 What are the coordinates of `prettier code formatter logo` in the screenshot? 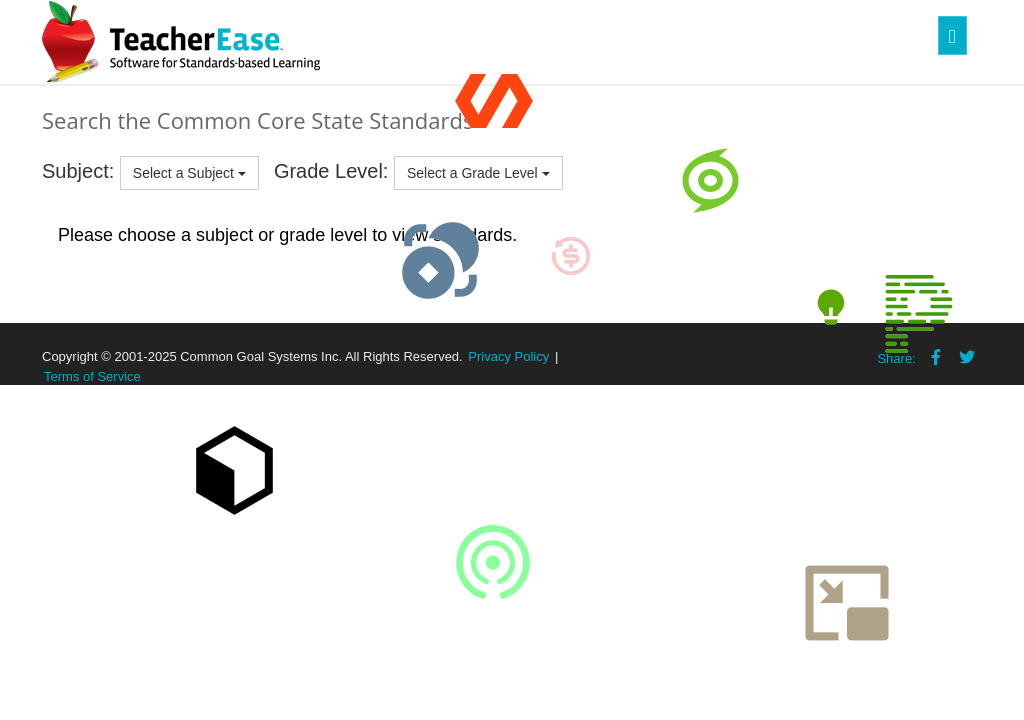 It's located at (919, 314).